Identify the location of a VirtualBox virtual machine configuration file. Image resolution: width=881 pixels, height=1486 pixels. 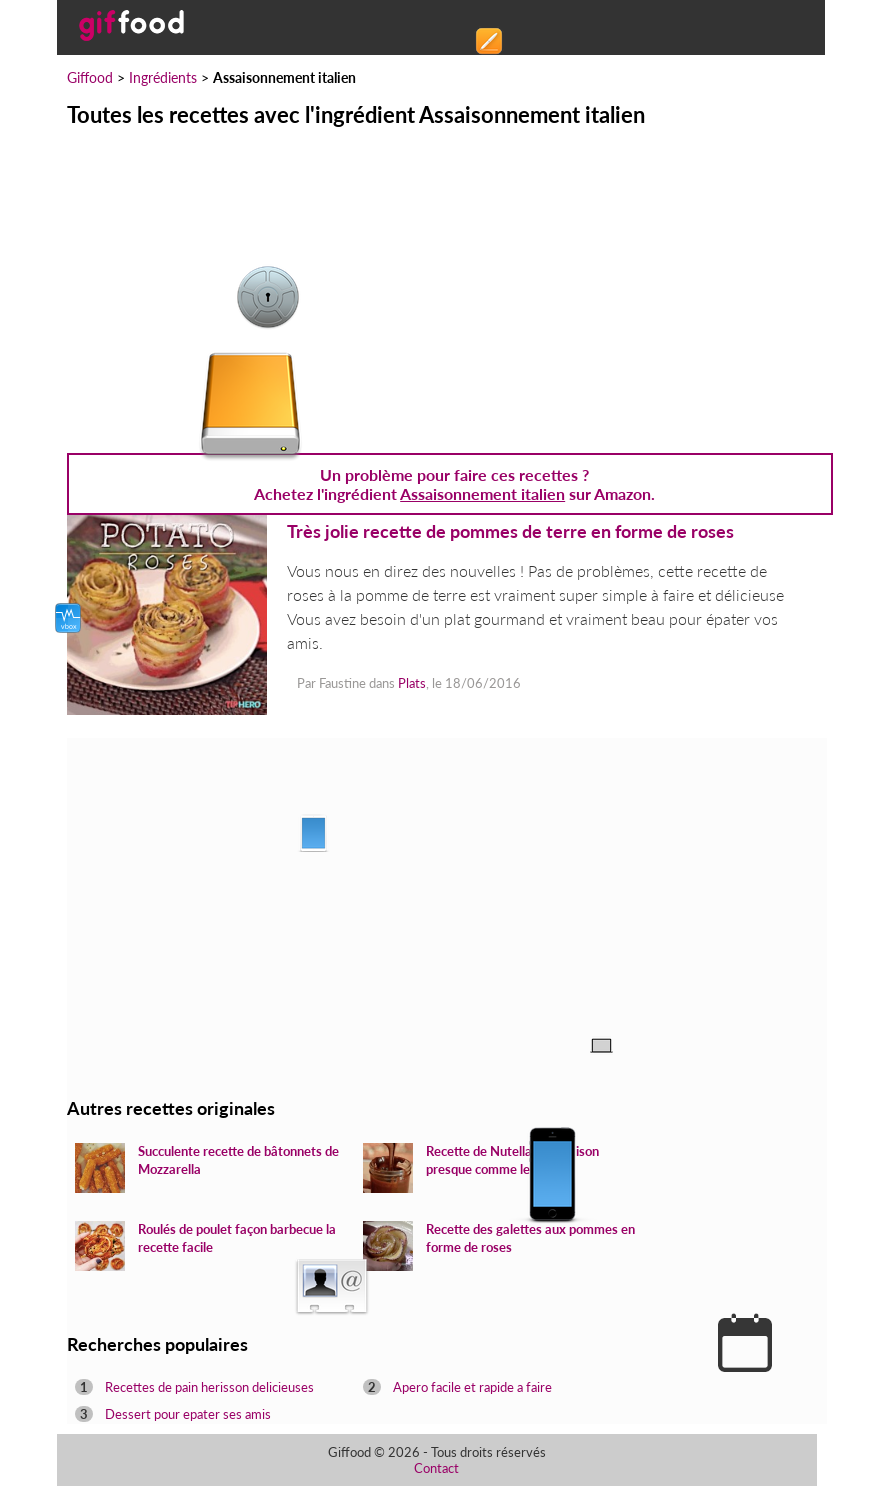
(68, 618).